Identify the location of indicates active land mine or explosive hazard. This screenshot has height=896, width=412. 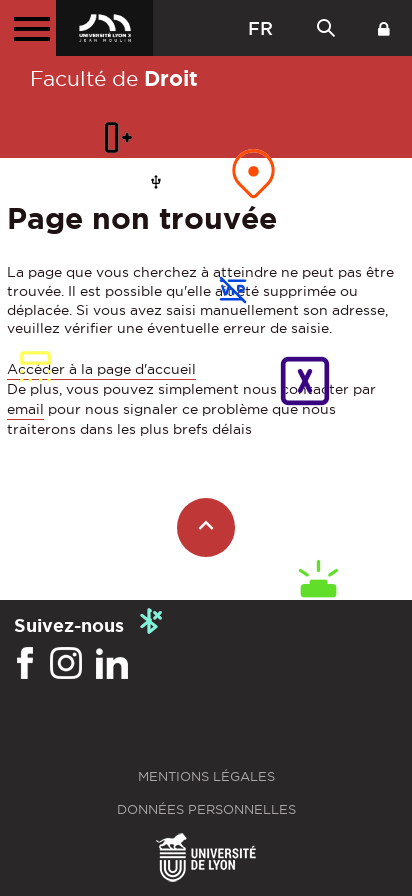
(318, 579).